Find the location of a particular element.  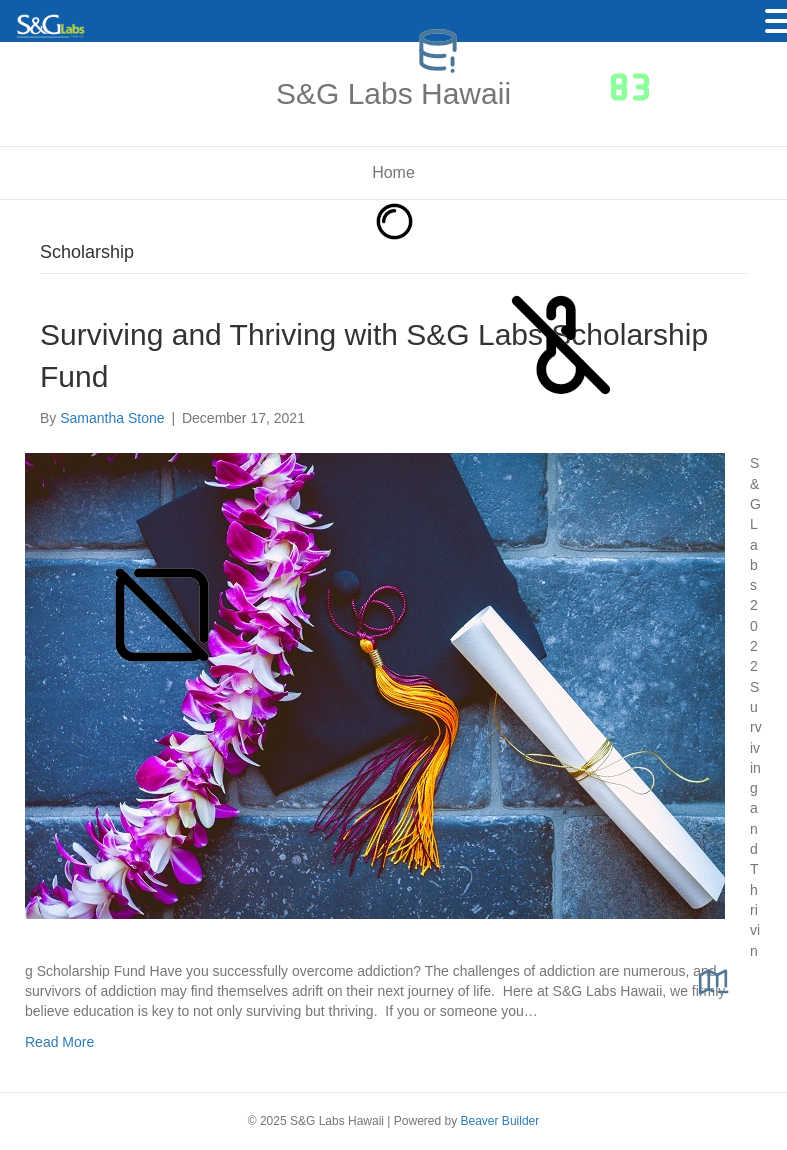

database error or warning status is located at coordinates (438, 50).